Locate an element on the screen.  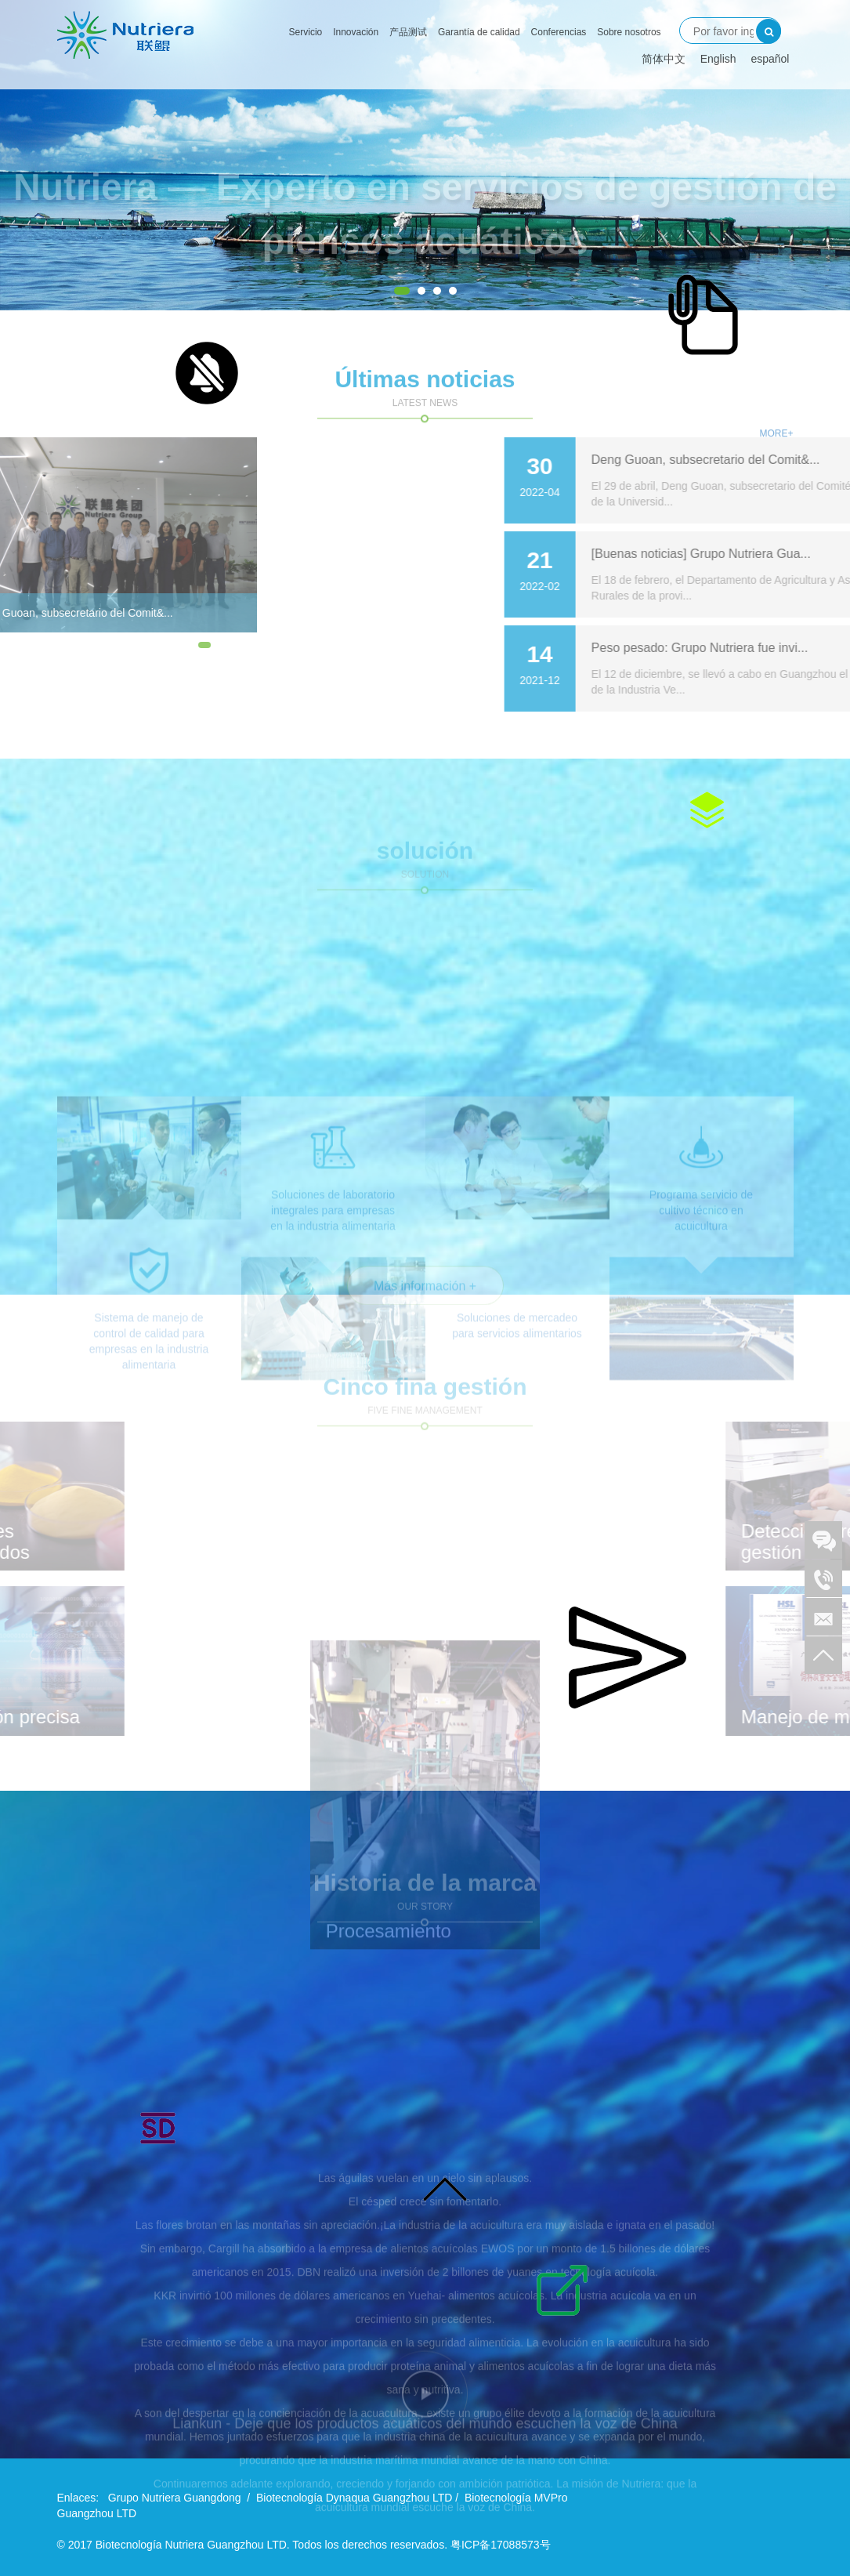
notifications are currently muted or disabled is located at coordinates (207, 373).